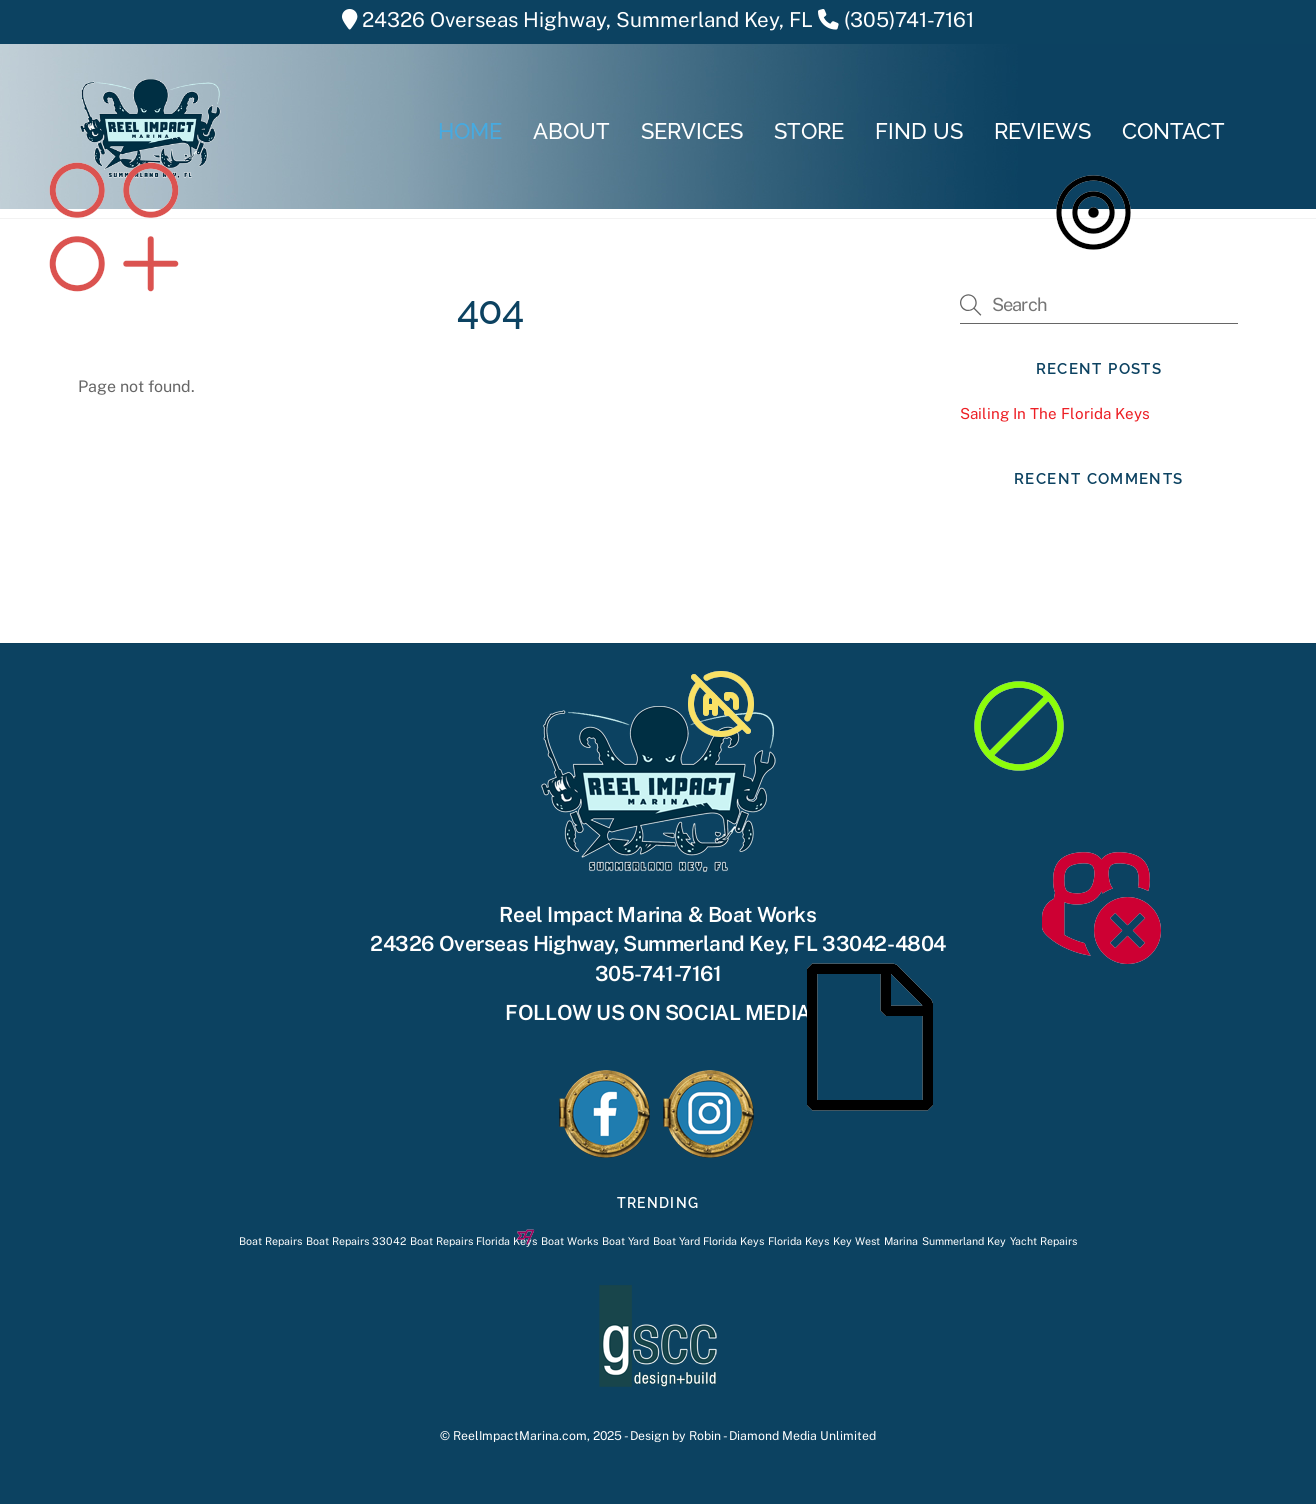 This screenshot has width=1316, height=1504. Describe the element at coordinates (1101, 904) in the screenshot. I see `github copilot connection error` at that location.